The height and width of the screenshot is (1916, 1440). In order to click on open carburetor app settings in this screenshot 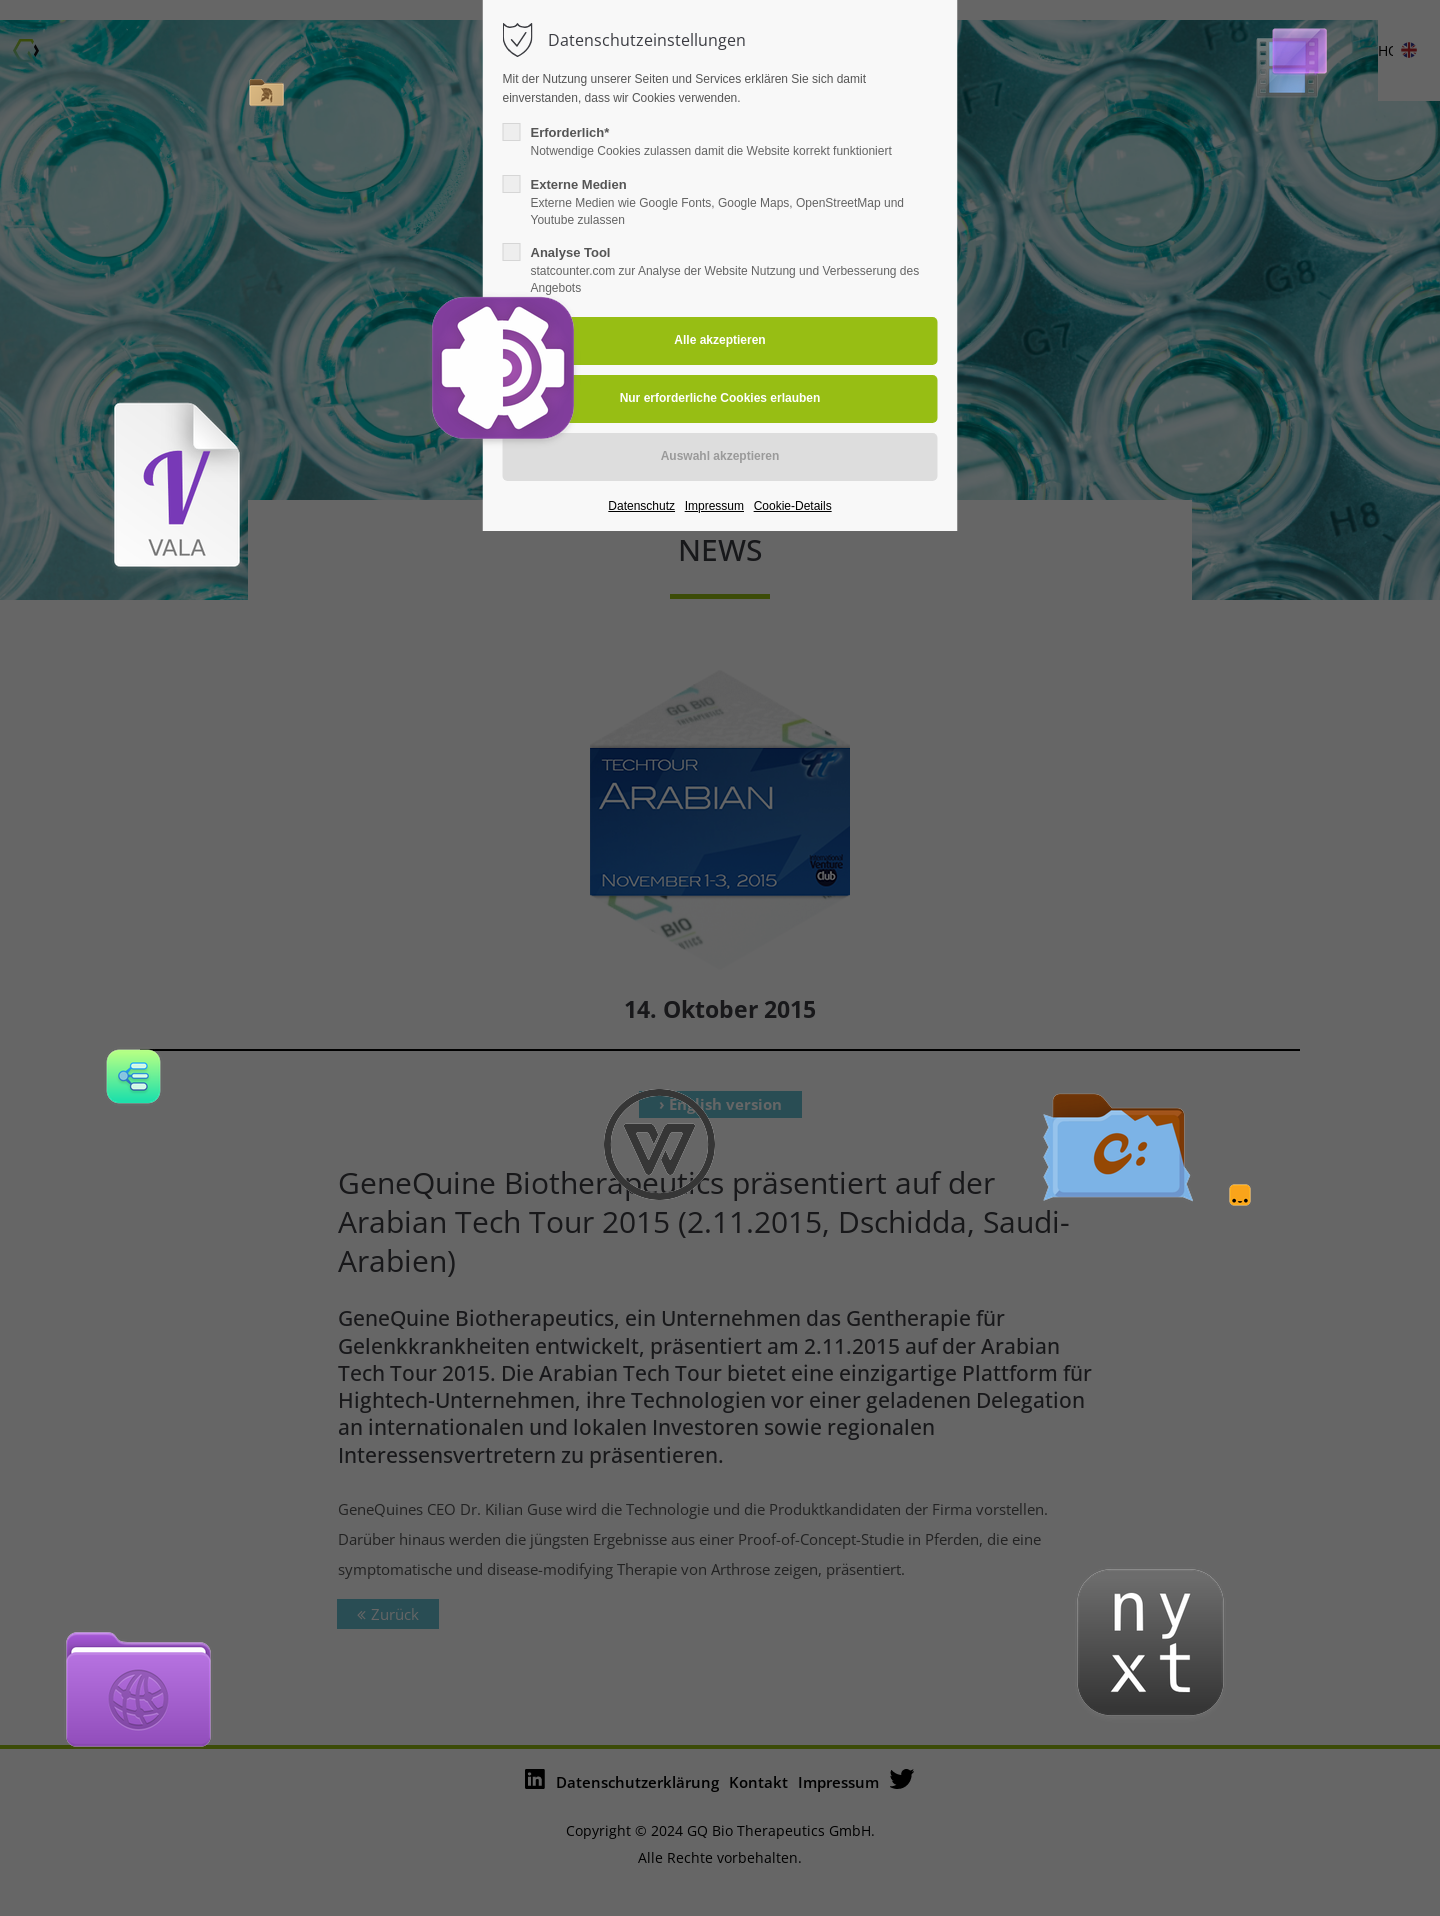, I will do `click(503, 368)`.